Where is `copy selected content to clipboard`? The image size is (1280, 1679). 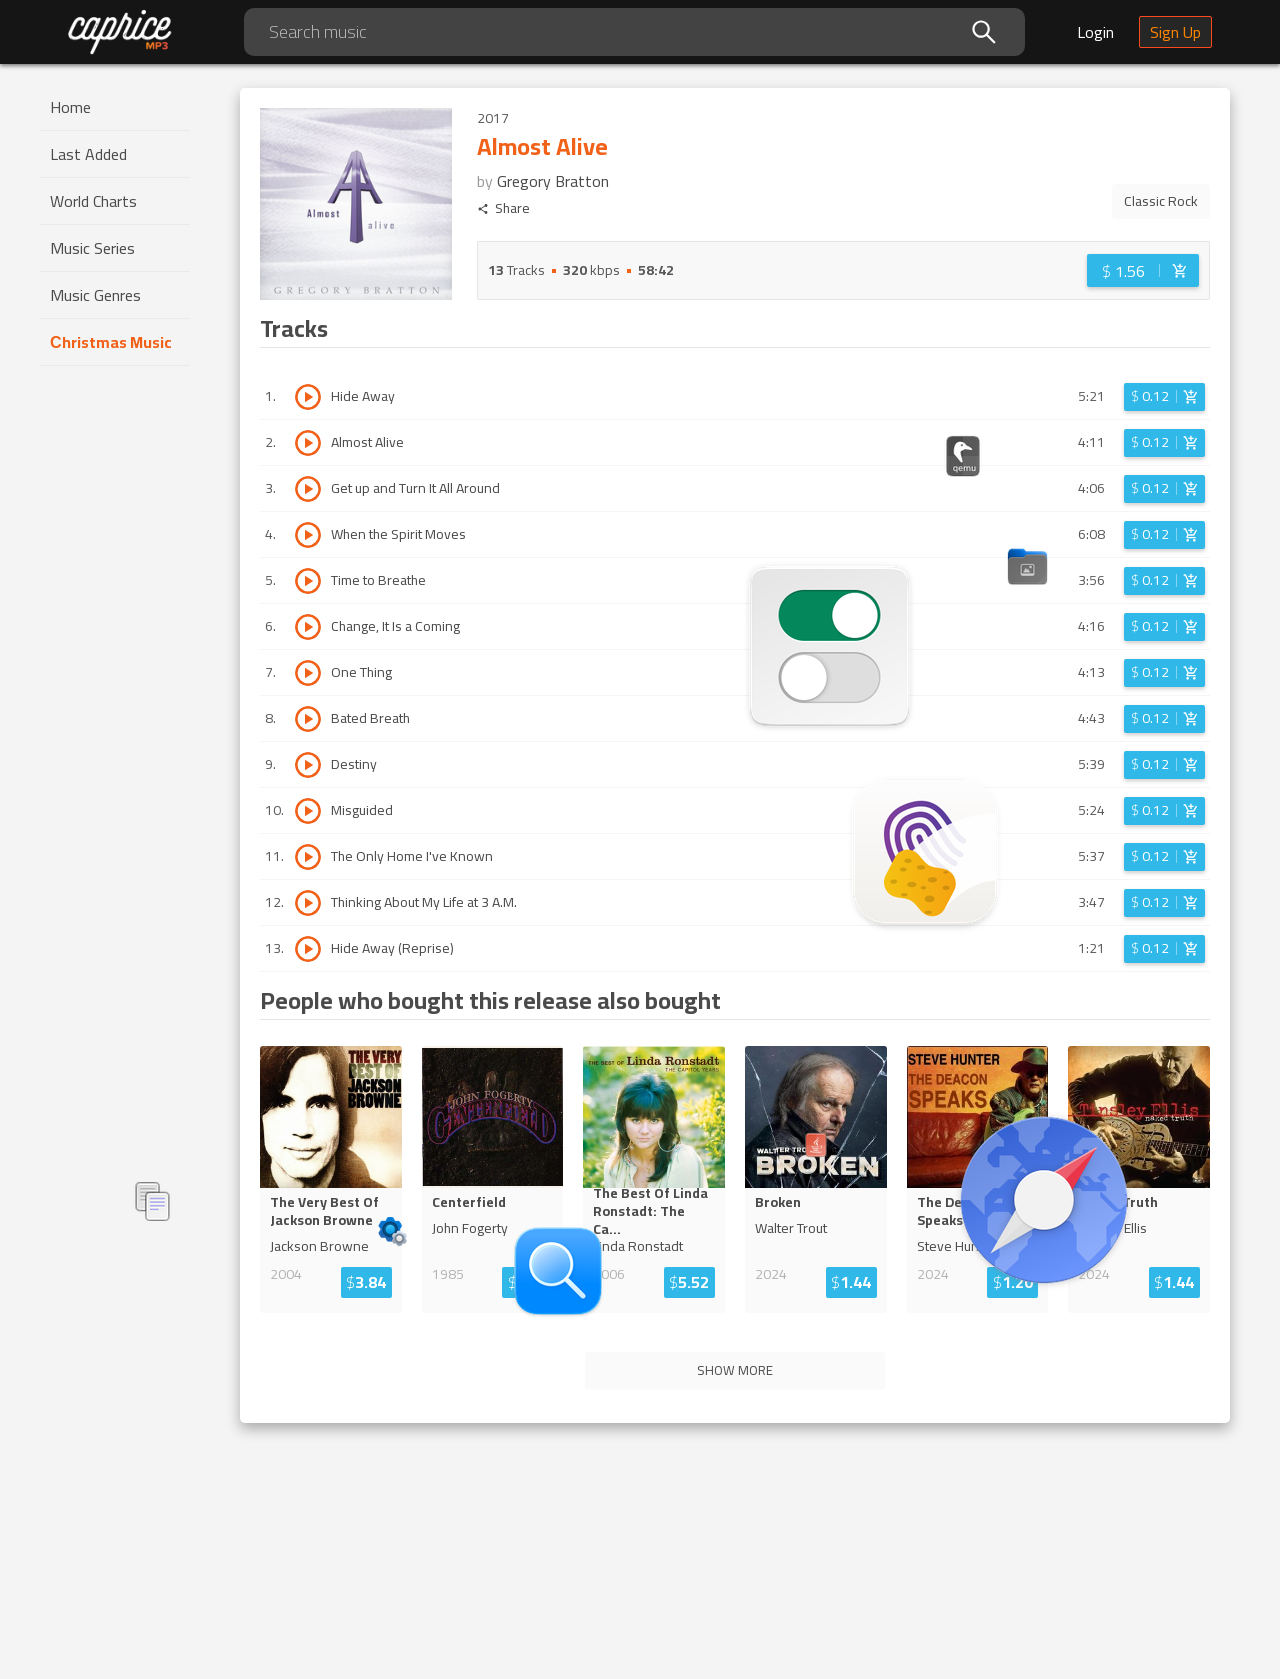
copy selected content to clipboard is located at coordinates (152, 1201).